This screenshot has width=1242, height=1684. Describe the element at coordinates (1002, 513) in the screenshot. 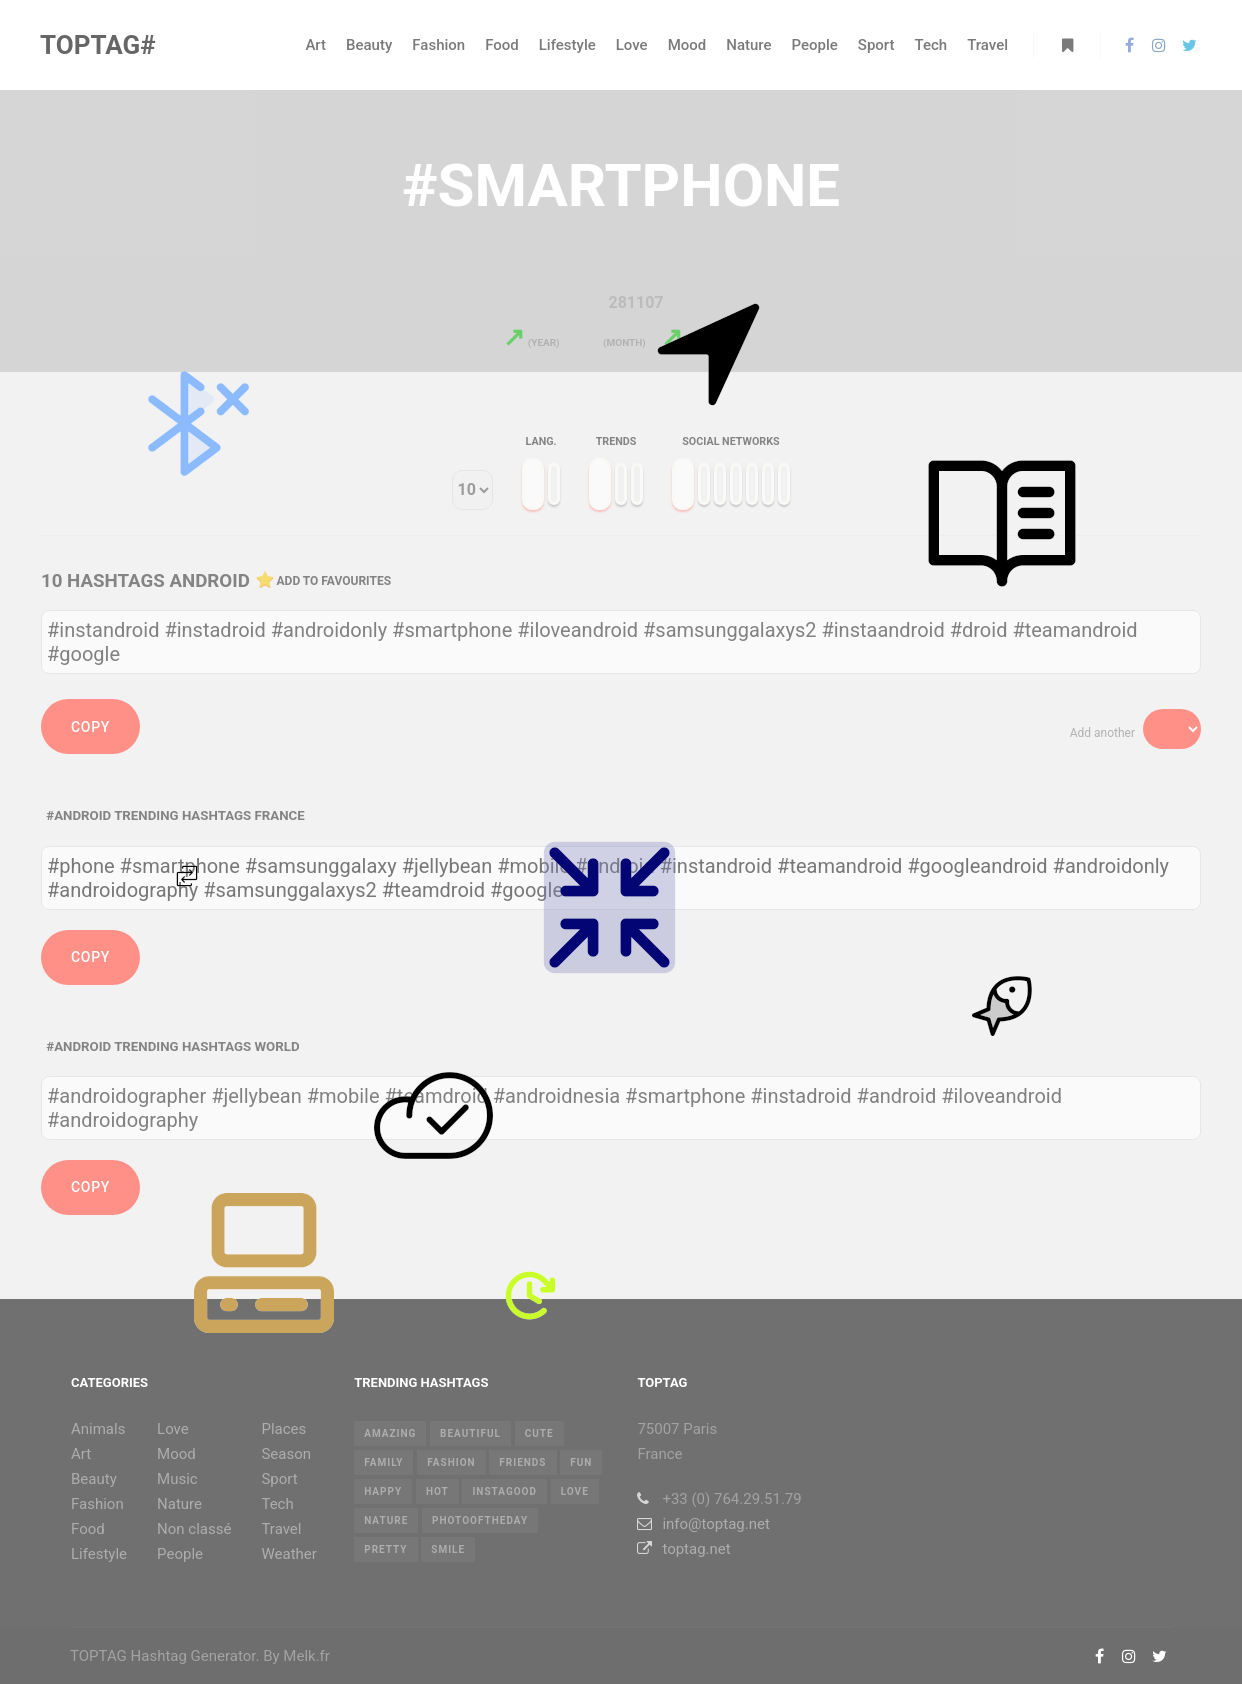

I see `open reading mode or e-reader` at that location.